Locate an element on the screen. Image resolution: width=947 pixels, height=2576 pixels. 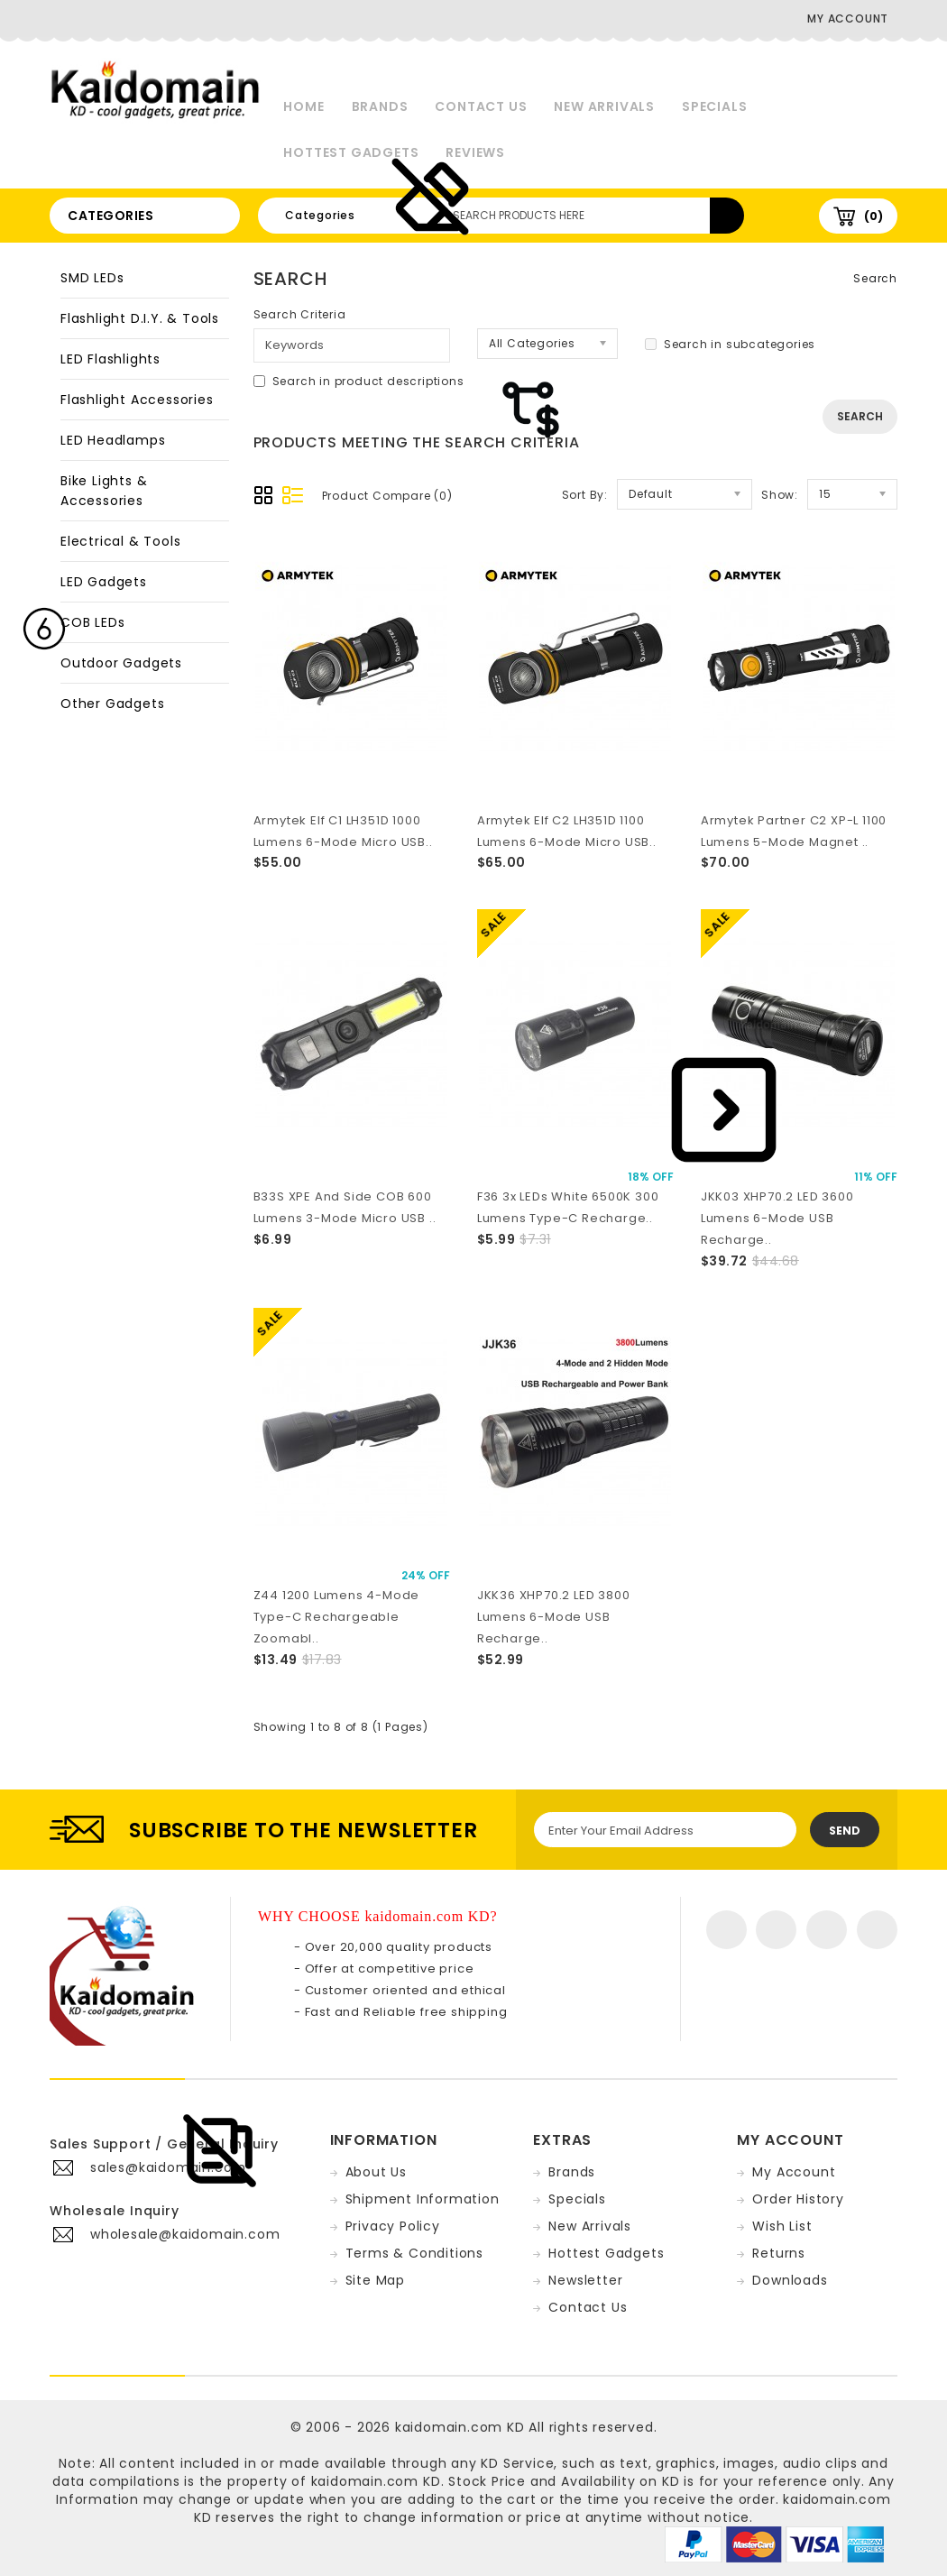
navigate to the next item or page is located at coordinates (723, 1109).